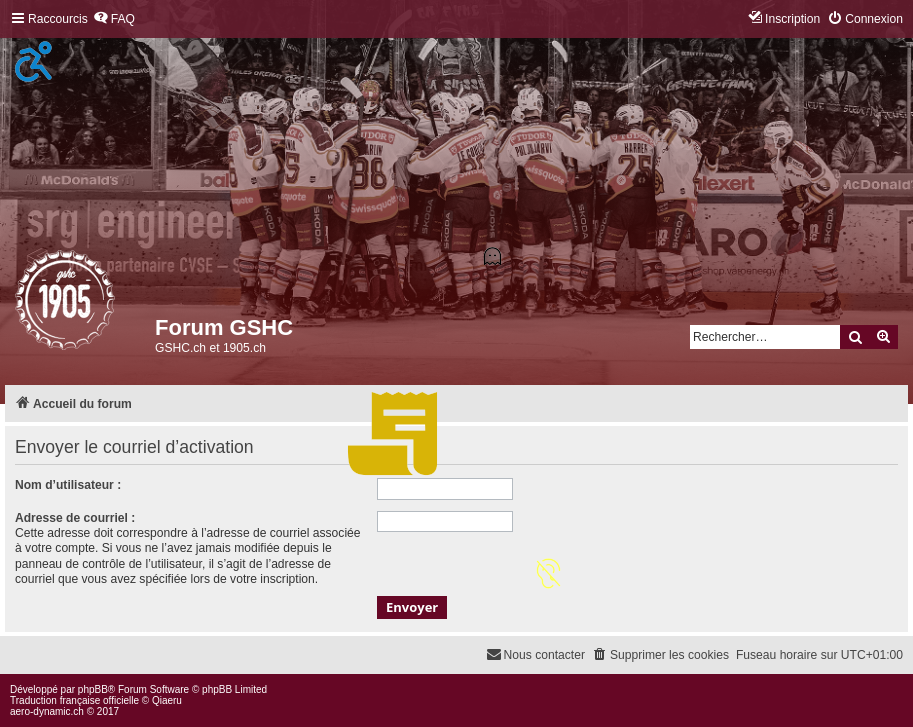 The height and width of the screenshot is (727, 913). Describe the element at coordinates (392, 433) in the screenshot. I see `view purchase receipt or transaction history` at that location.